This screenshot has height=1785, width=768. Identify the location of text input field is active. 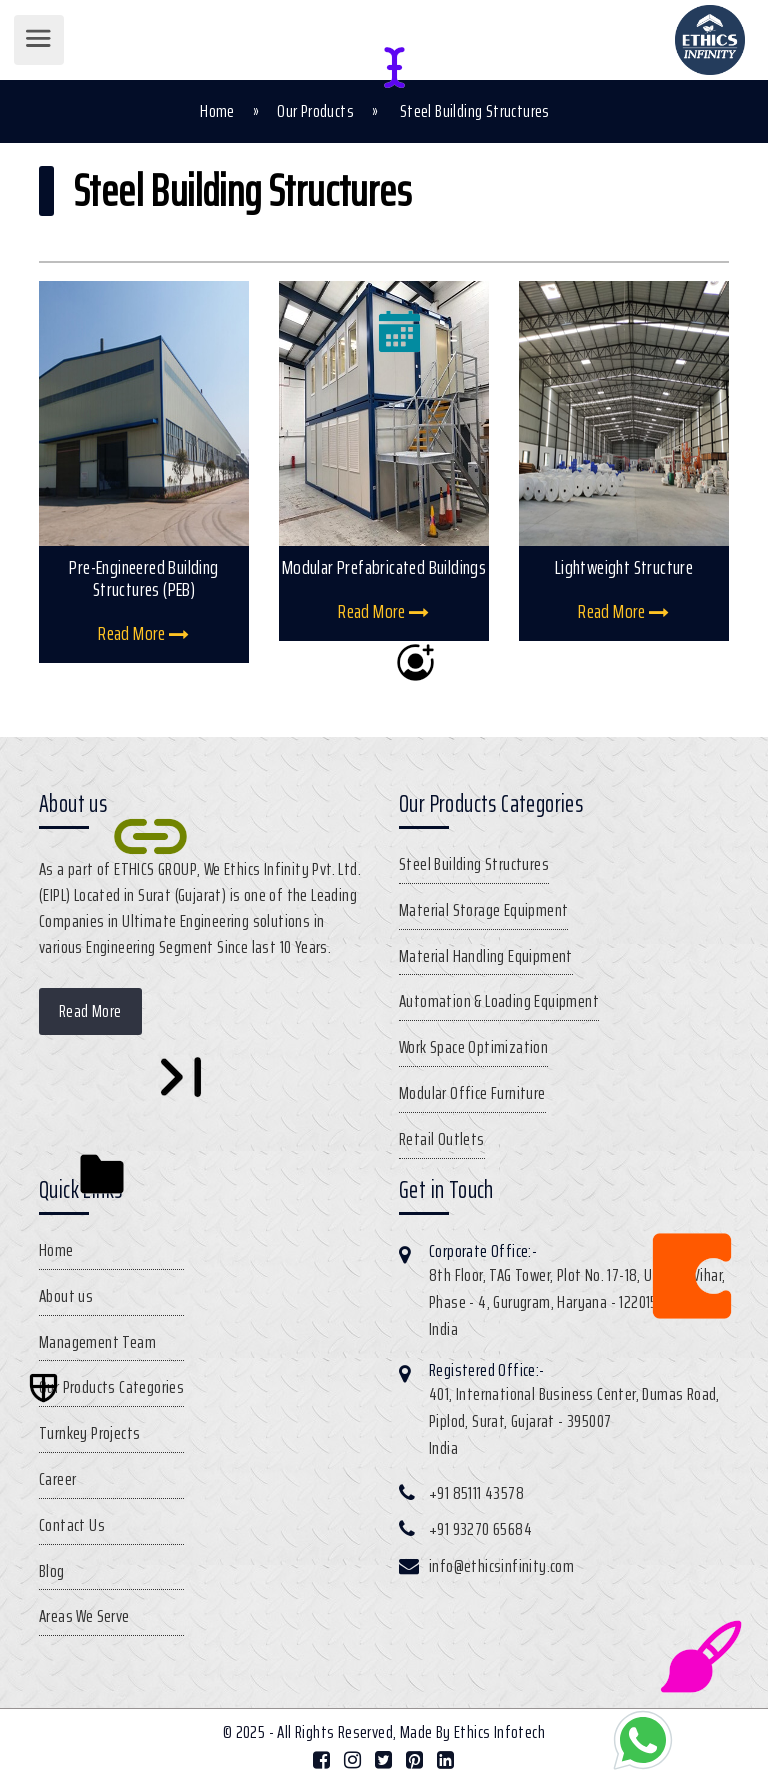
(394, 67).